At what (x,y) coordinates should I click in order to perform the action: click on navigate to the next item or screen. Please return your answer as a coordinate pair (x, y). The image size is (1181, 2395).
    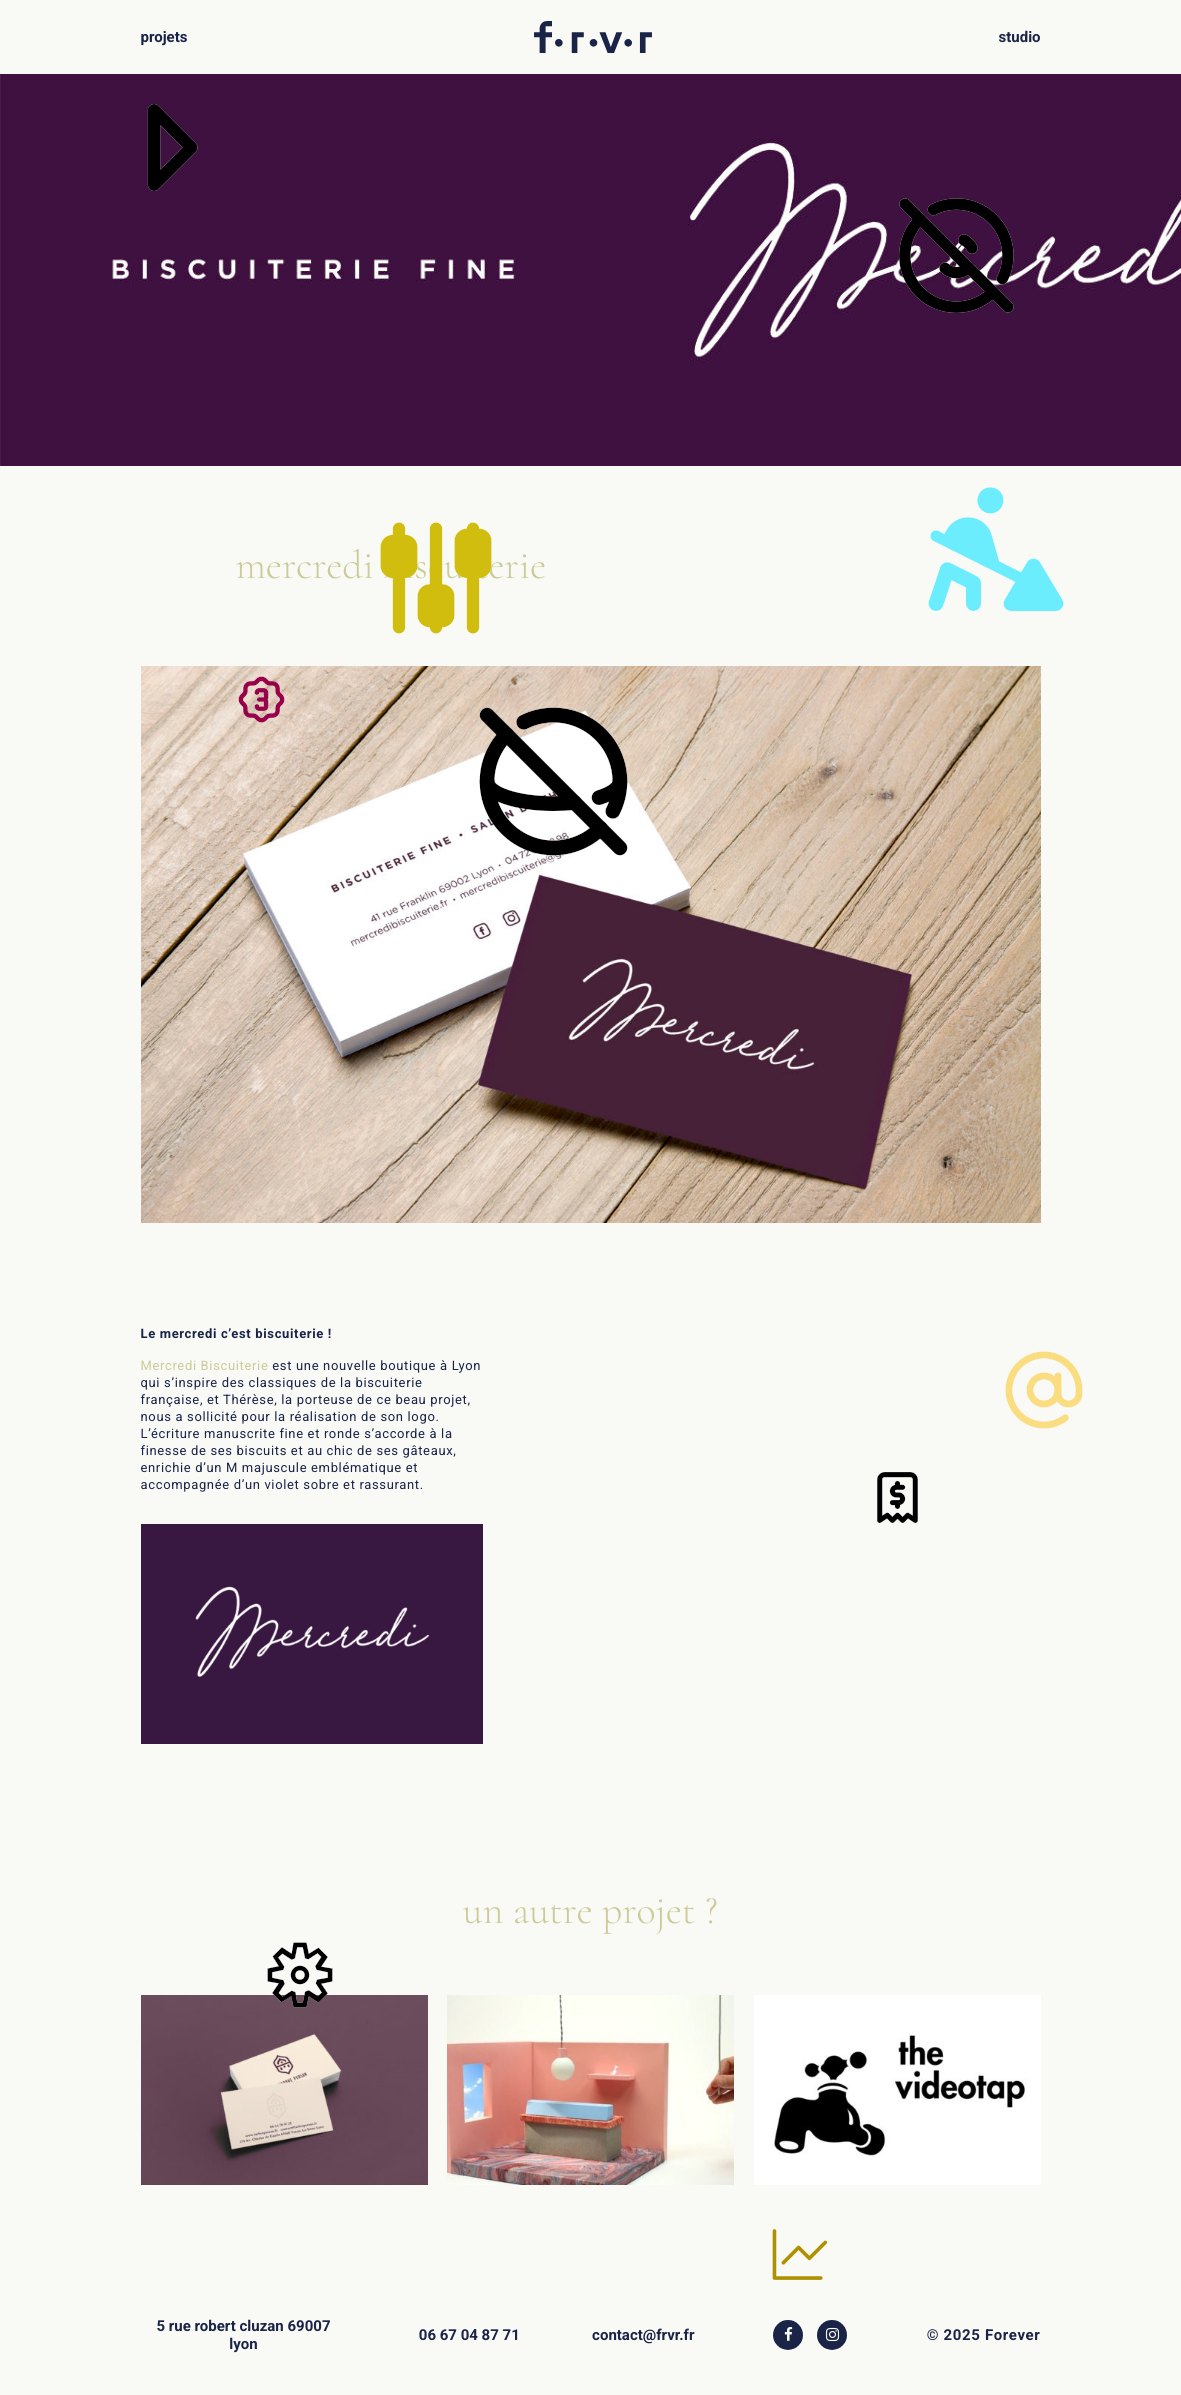
    Looking at the image, I should click on (166, 147).